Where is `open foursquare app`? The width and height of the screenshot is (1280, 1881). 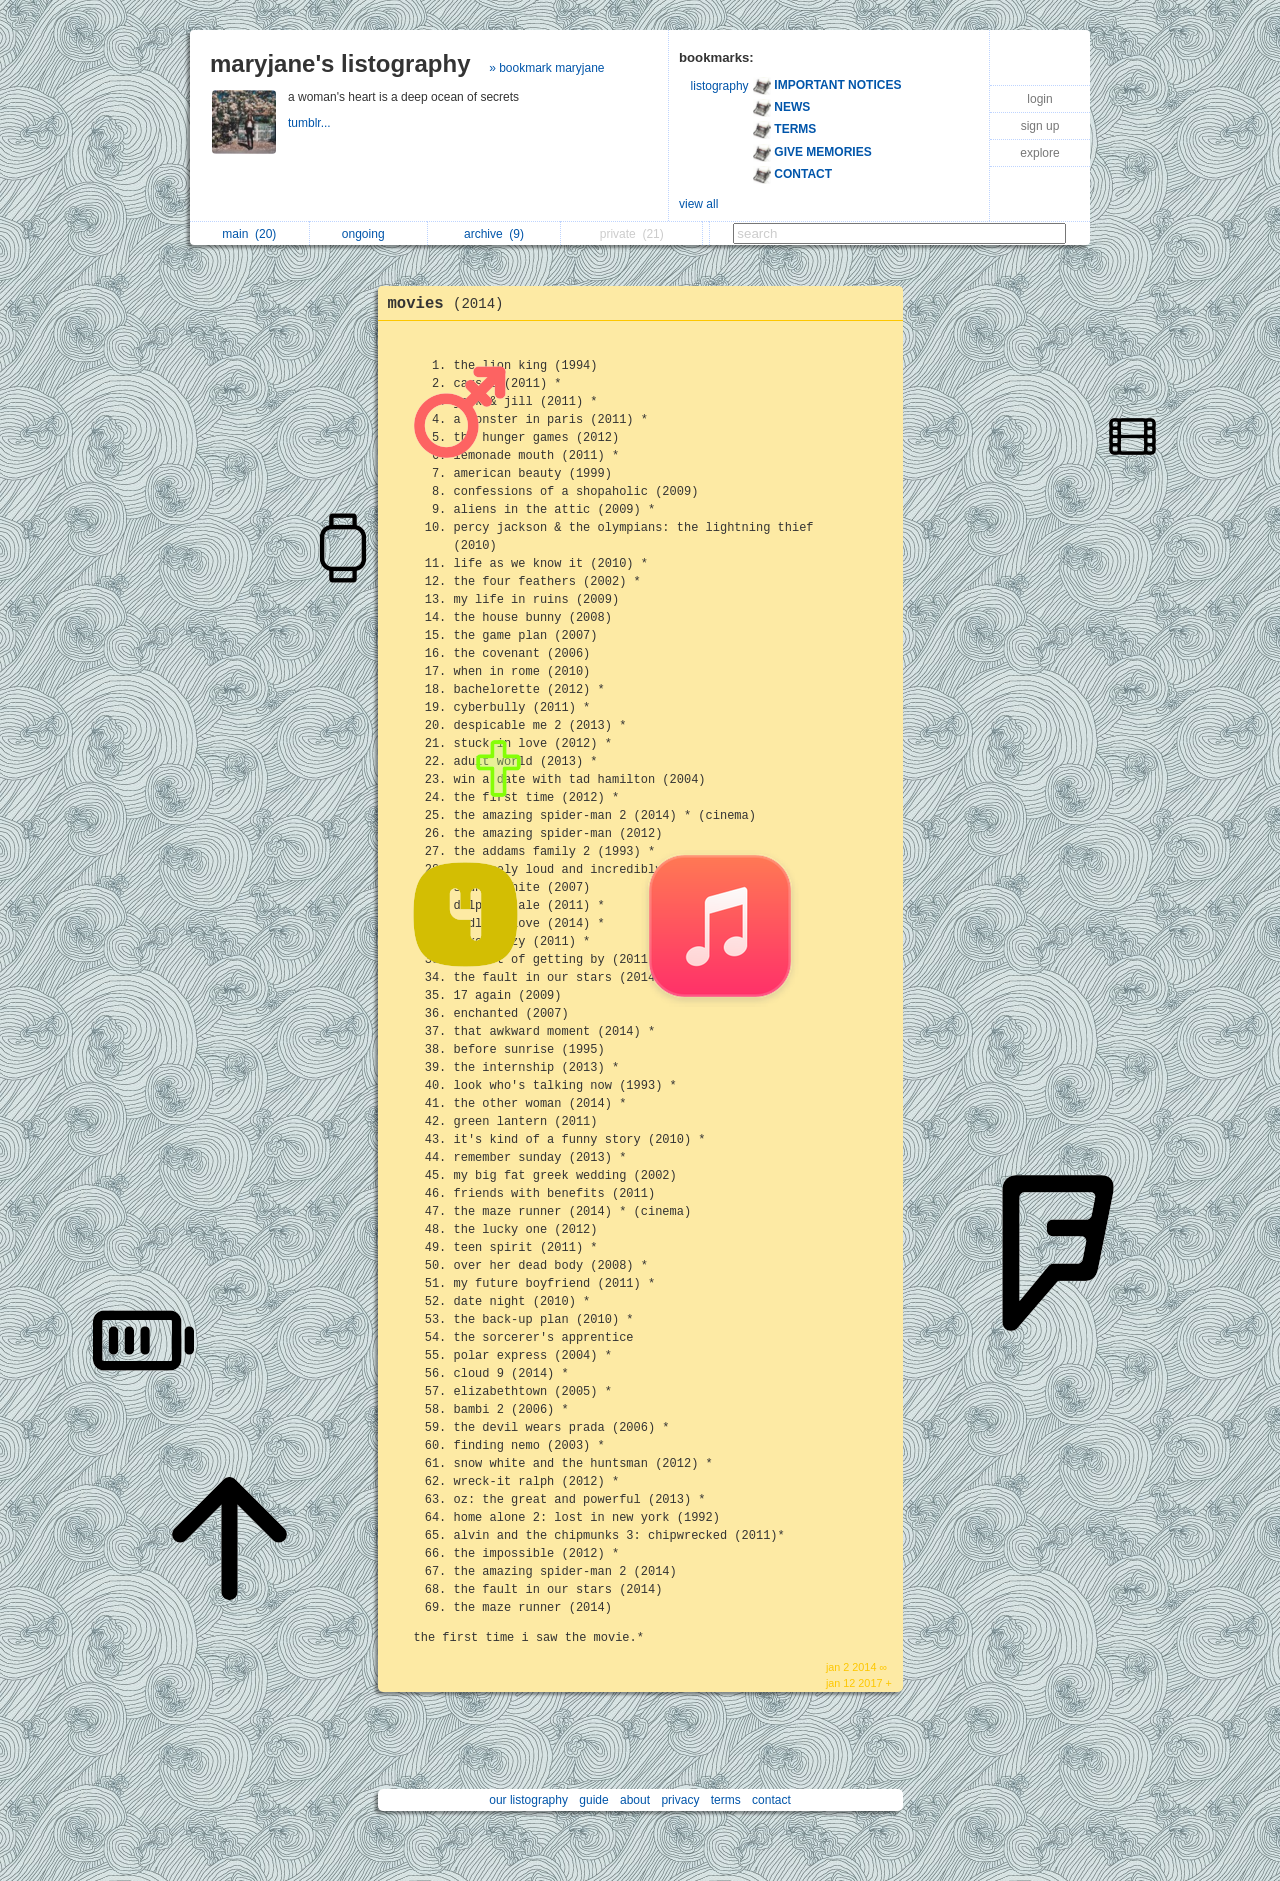
open foursquare app is located at coordinates (1058, 1253).